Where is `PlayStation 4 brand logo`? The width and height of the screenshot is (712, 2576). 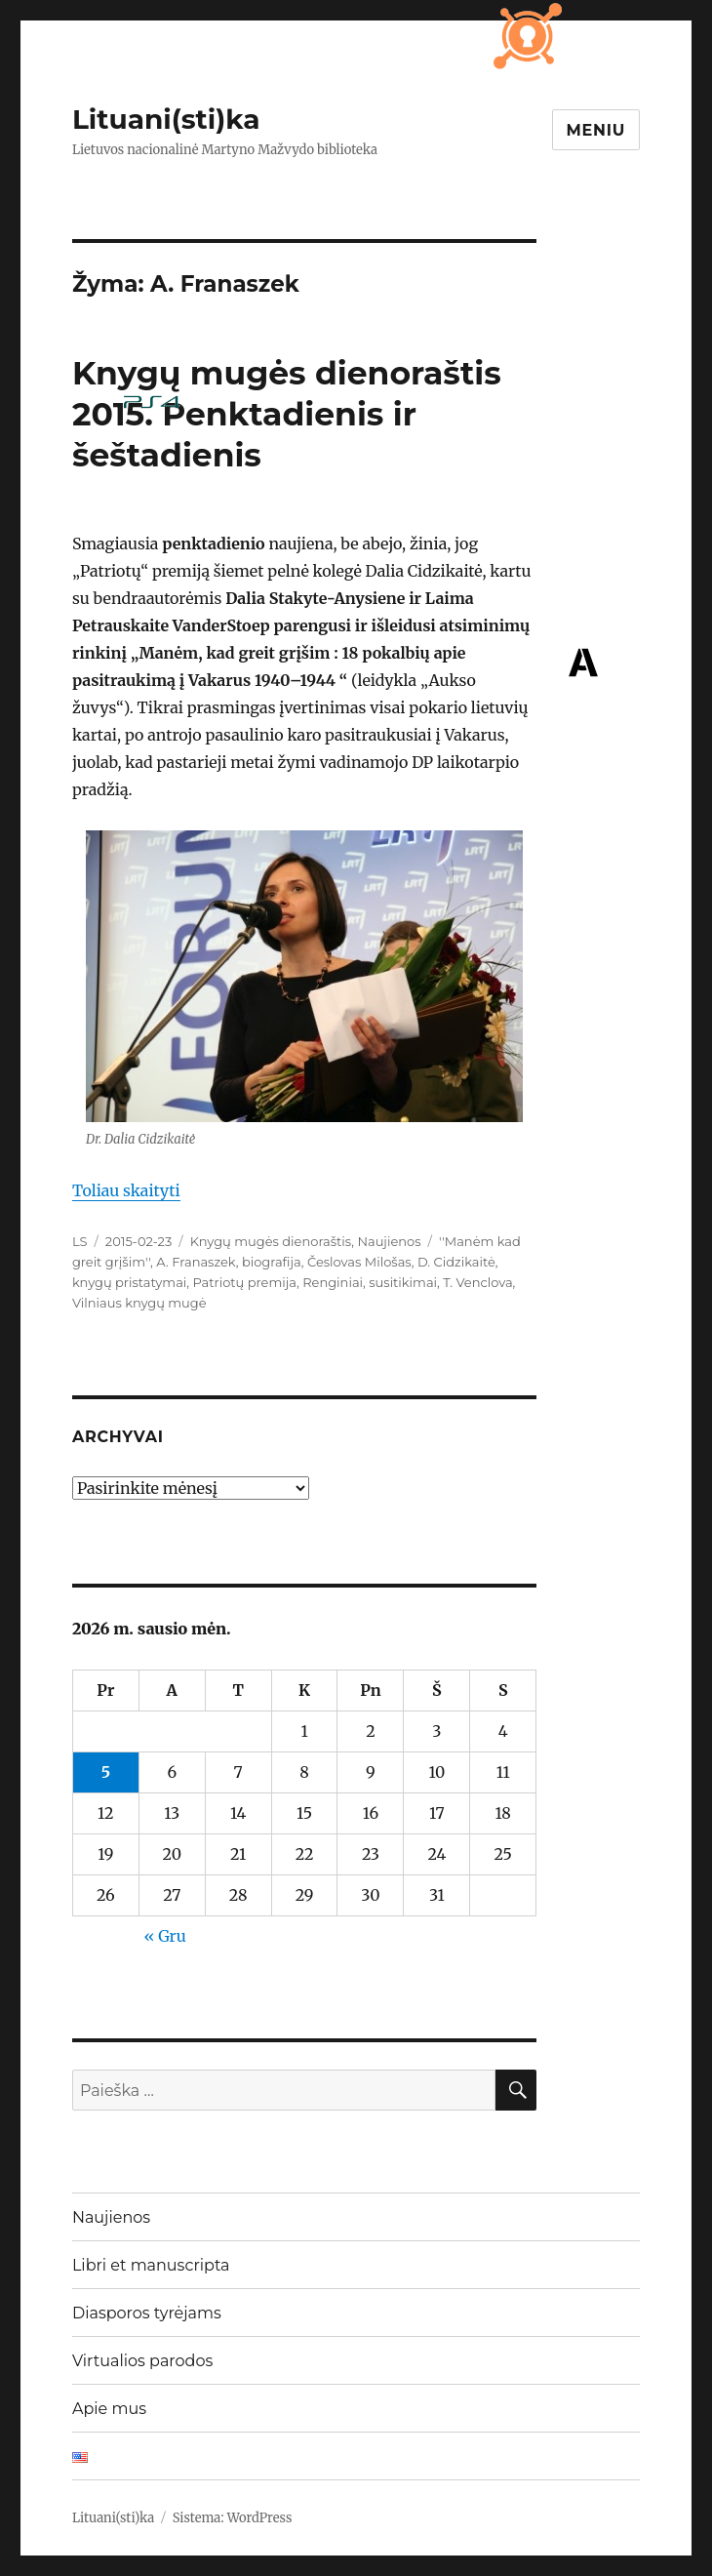 PlayStation 4 brand logo is located at coordinates (152, 402).